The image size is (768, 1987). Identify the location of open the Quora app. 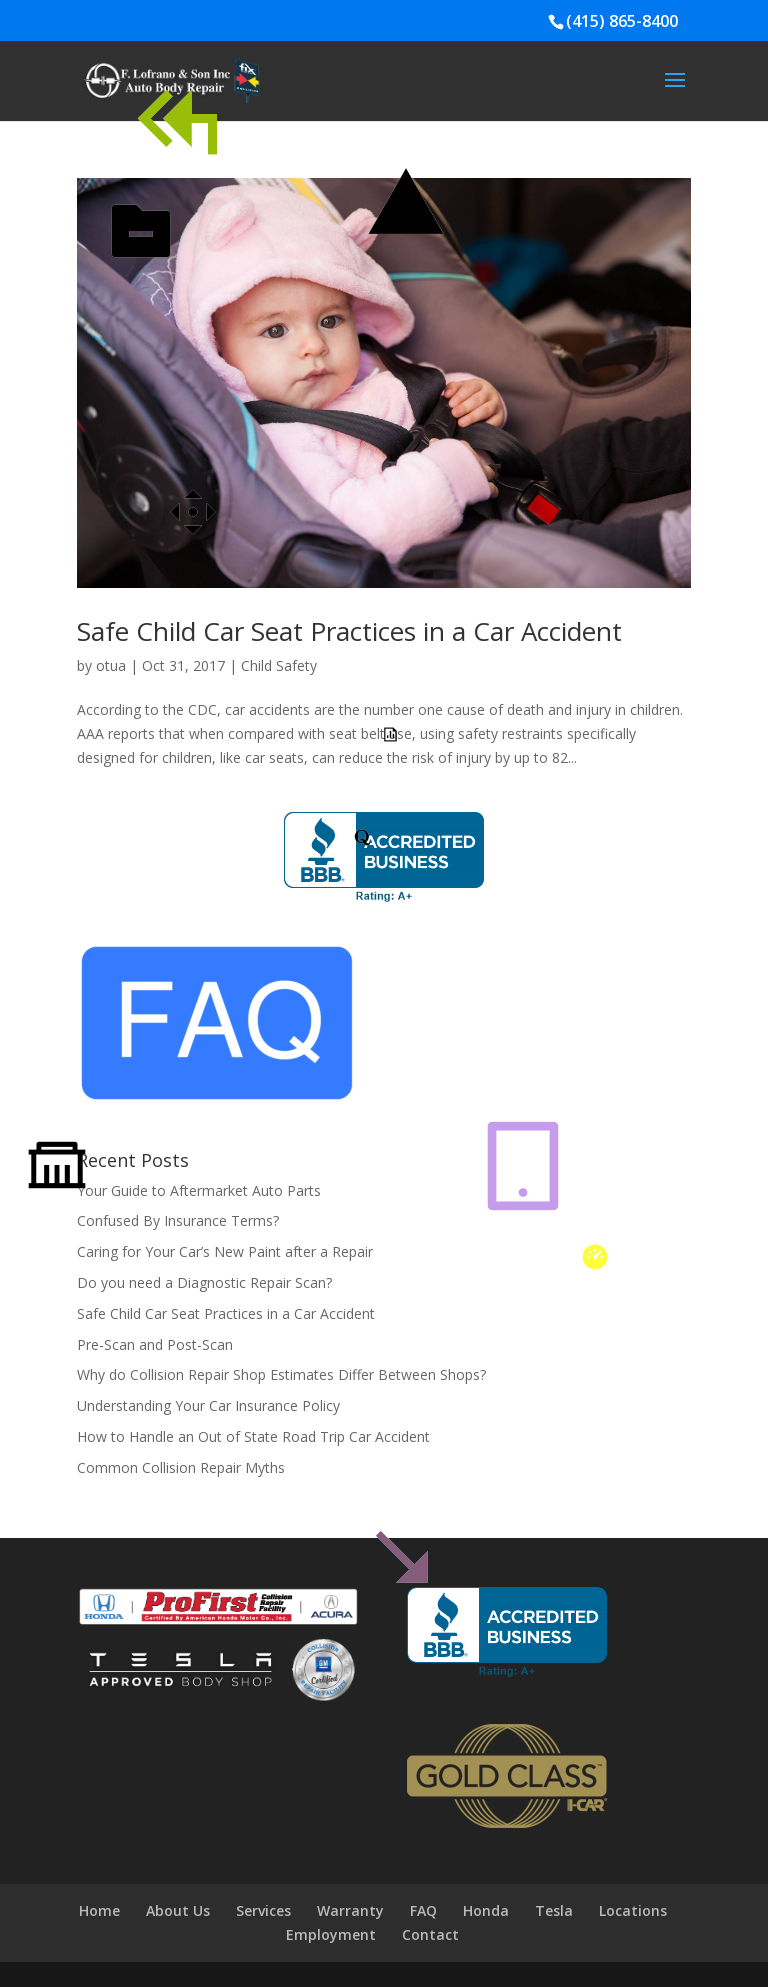
(362, 837).